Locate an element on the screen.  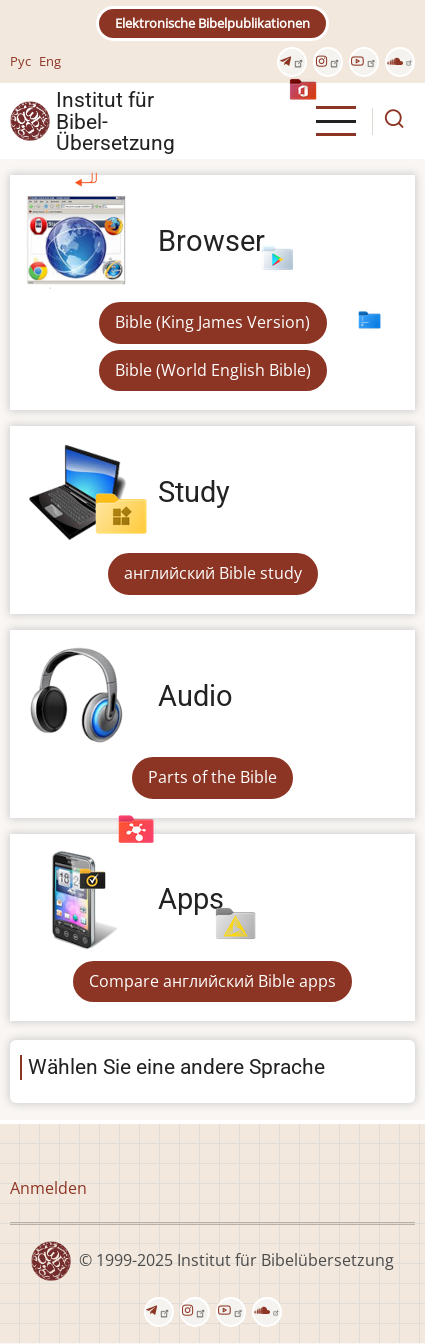
open microsoft office documents folder is located at coordinates (303, 90).